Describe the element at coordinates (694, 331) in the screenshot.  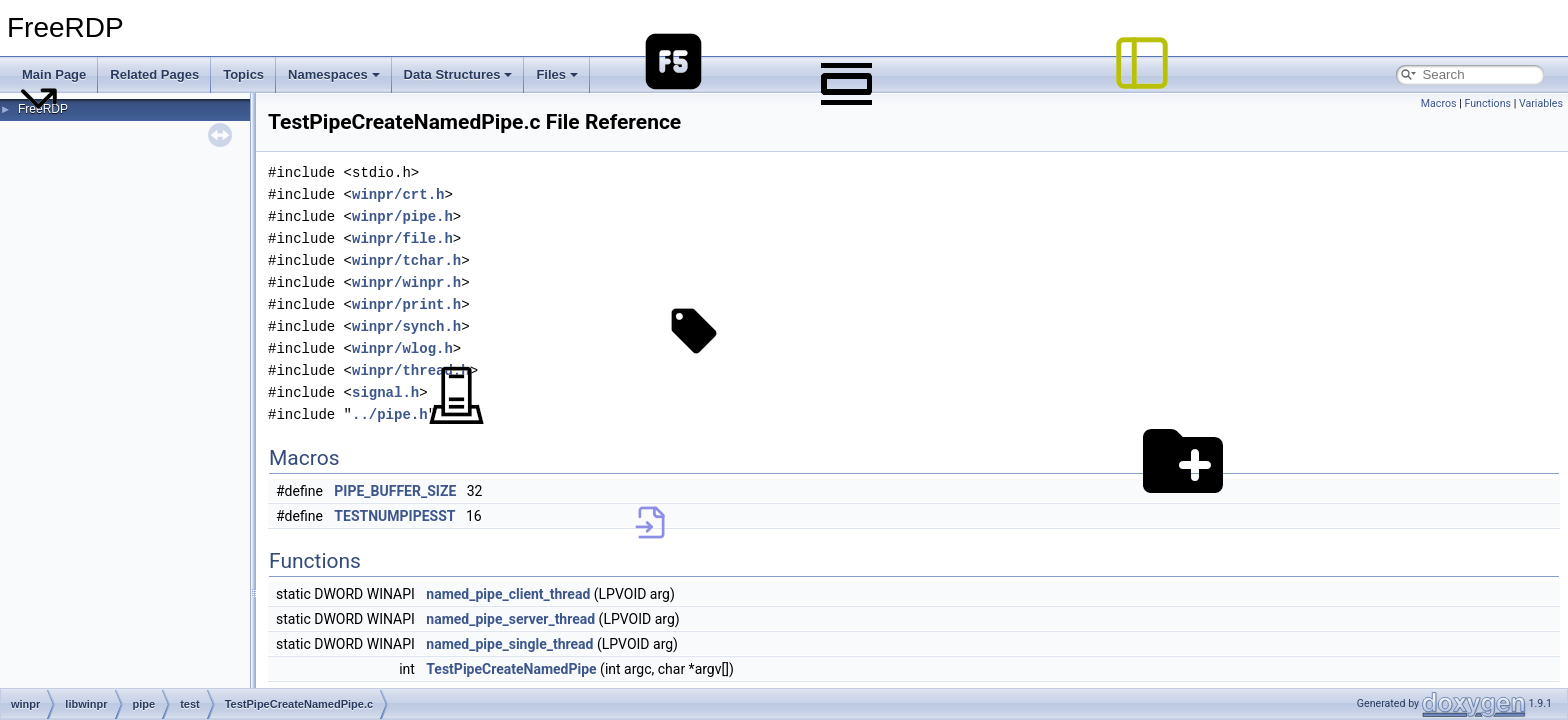
I see `add or view tags for an item` at that location.